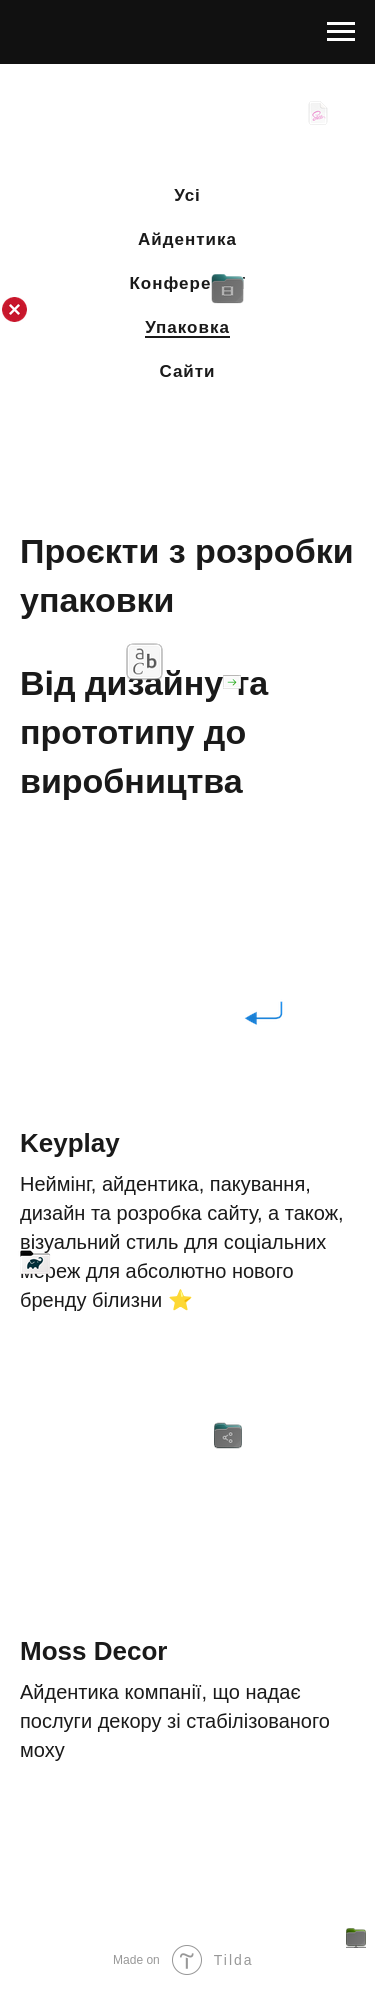  What do you see at coordinates (232, 682) in the screenshot?
I see `move window to another display or position` at bounding box center [232, 682].